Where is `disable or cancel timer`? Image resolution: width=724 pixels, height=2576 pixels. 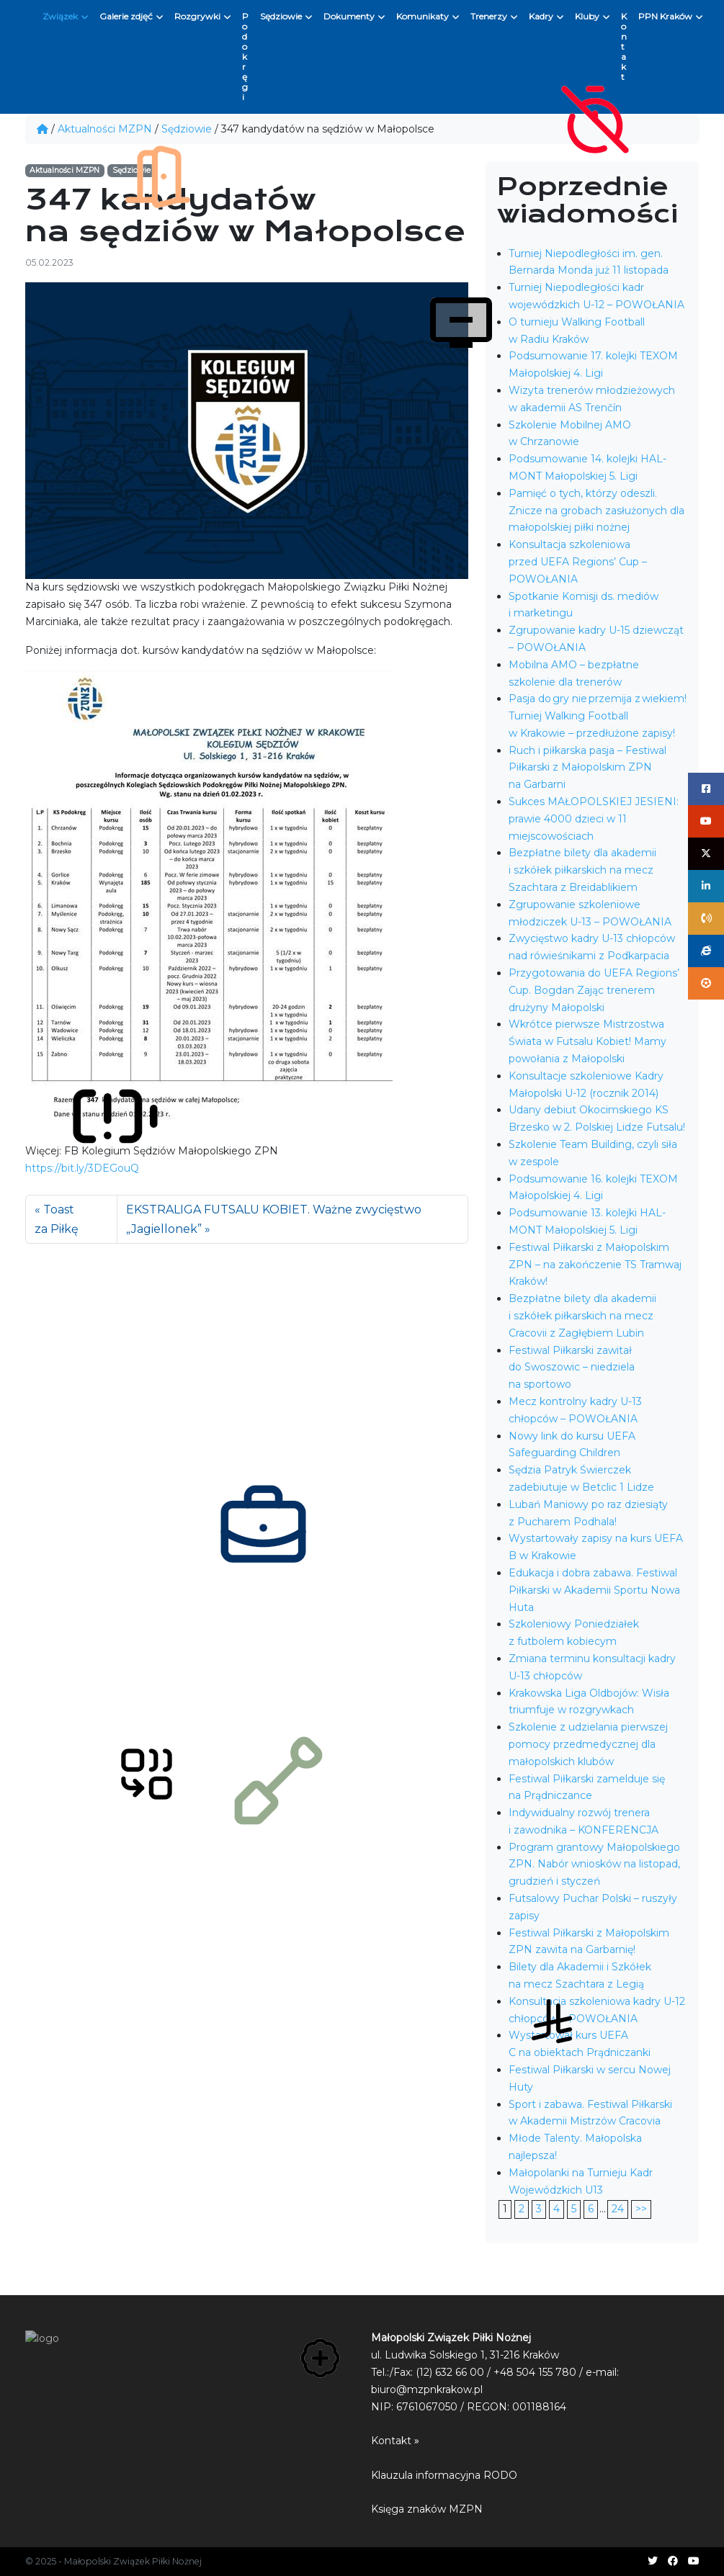
disable or cancel timer is located at coordinates (595, 120).